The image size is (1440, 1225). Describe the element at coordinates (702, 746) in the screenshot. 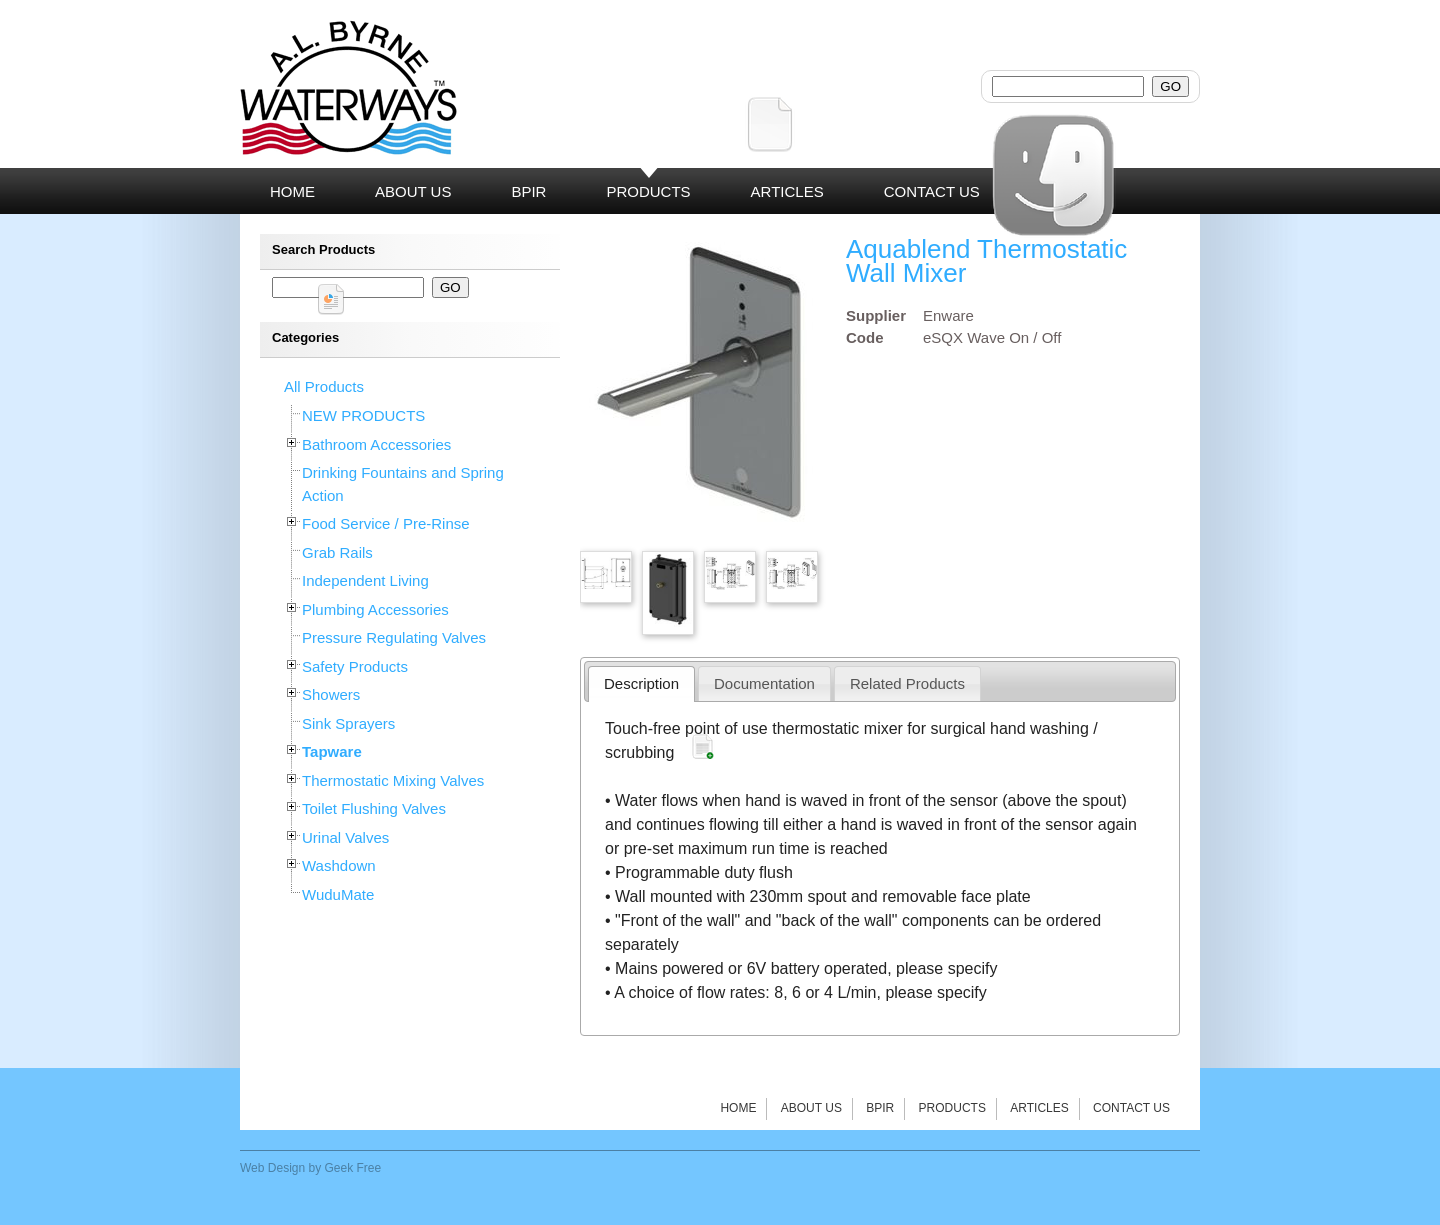

I see `create a new document` at that location.